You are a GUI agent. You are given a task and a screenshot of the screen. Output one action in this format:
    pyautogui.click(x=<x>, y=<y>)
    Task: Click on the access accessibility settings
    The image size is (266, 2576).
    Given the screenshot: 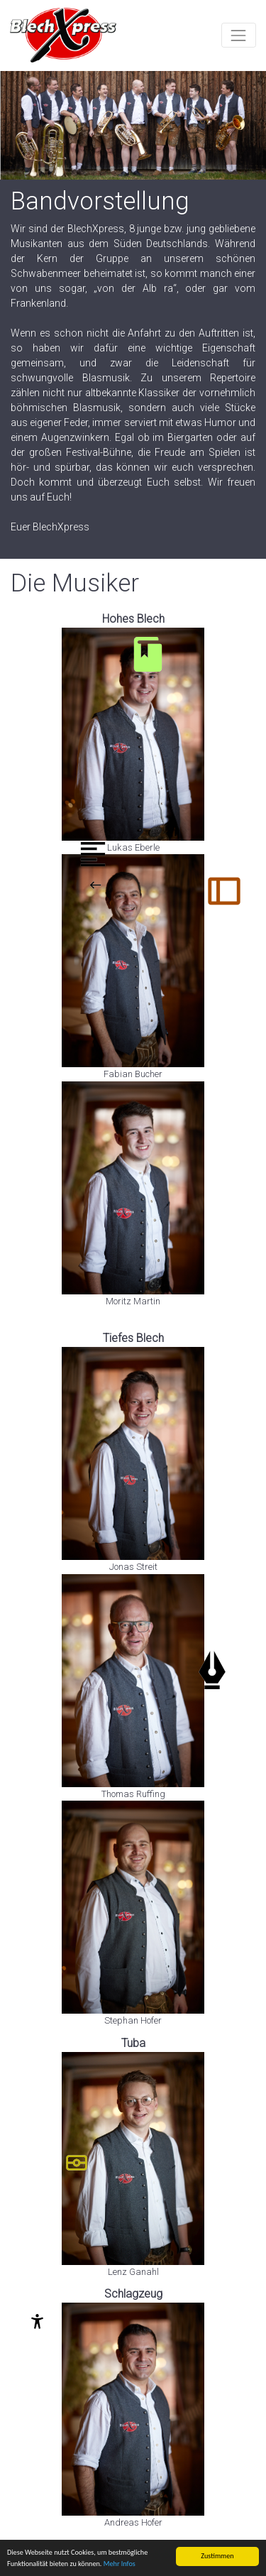 What is the action you would take?
    pyautogui.click(x=37, y=2321)
    